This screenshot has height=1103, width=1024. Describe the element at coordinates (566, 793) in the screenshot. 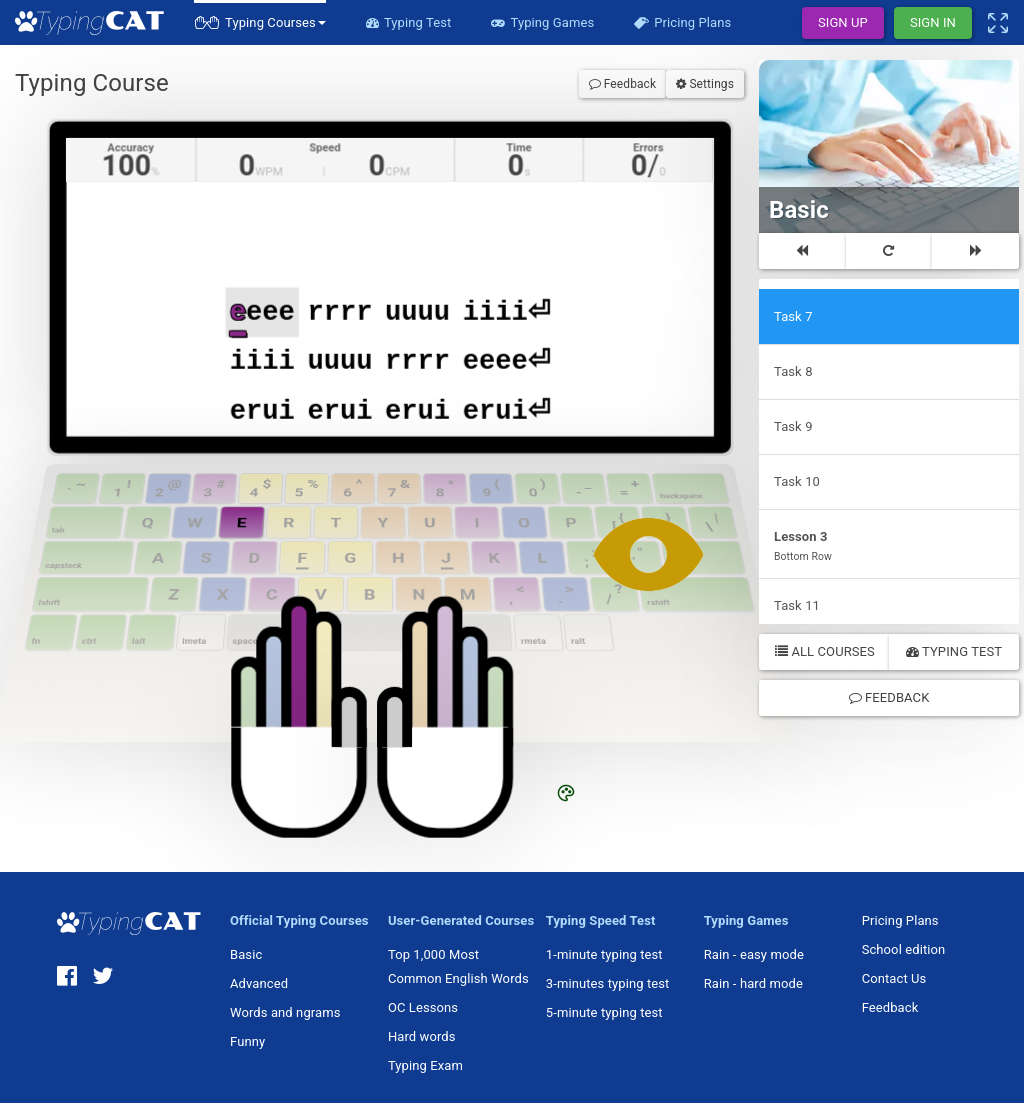

I see `customize theme or color settings` at that location.